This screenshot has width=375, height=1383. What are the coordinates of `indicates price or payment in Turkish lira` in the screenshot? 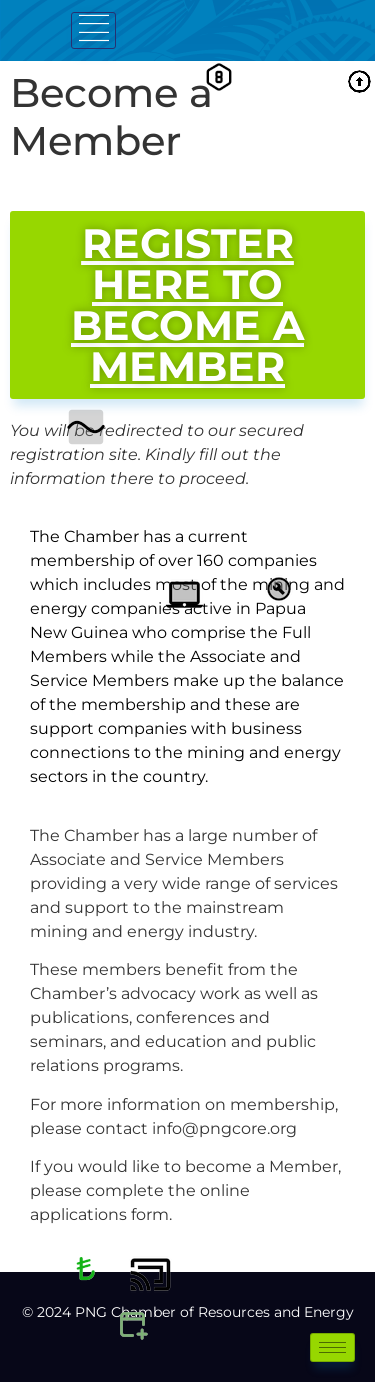 It's located at (84, 1268).